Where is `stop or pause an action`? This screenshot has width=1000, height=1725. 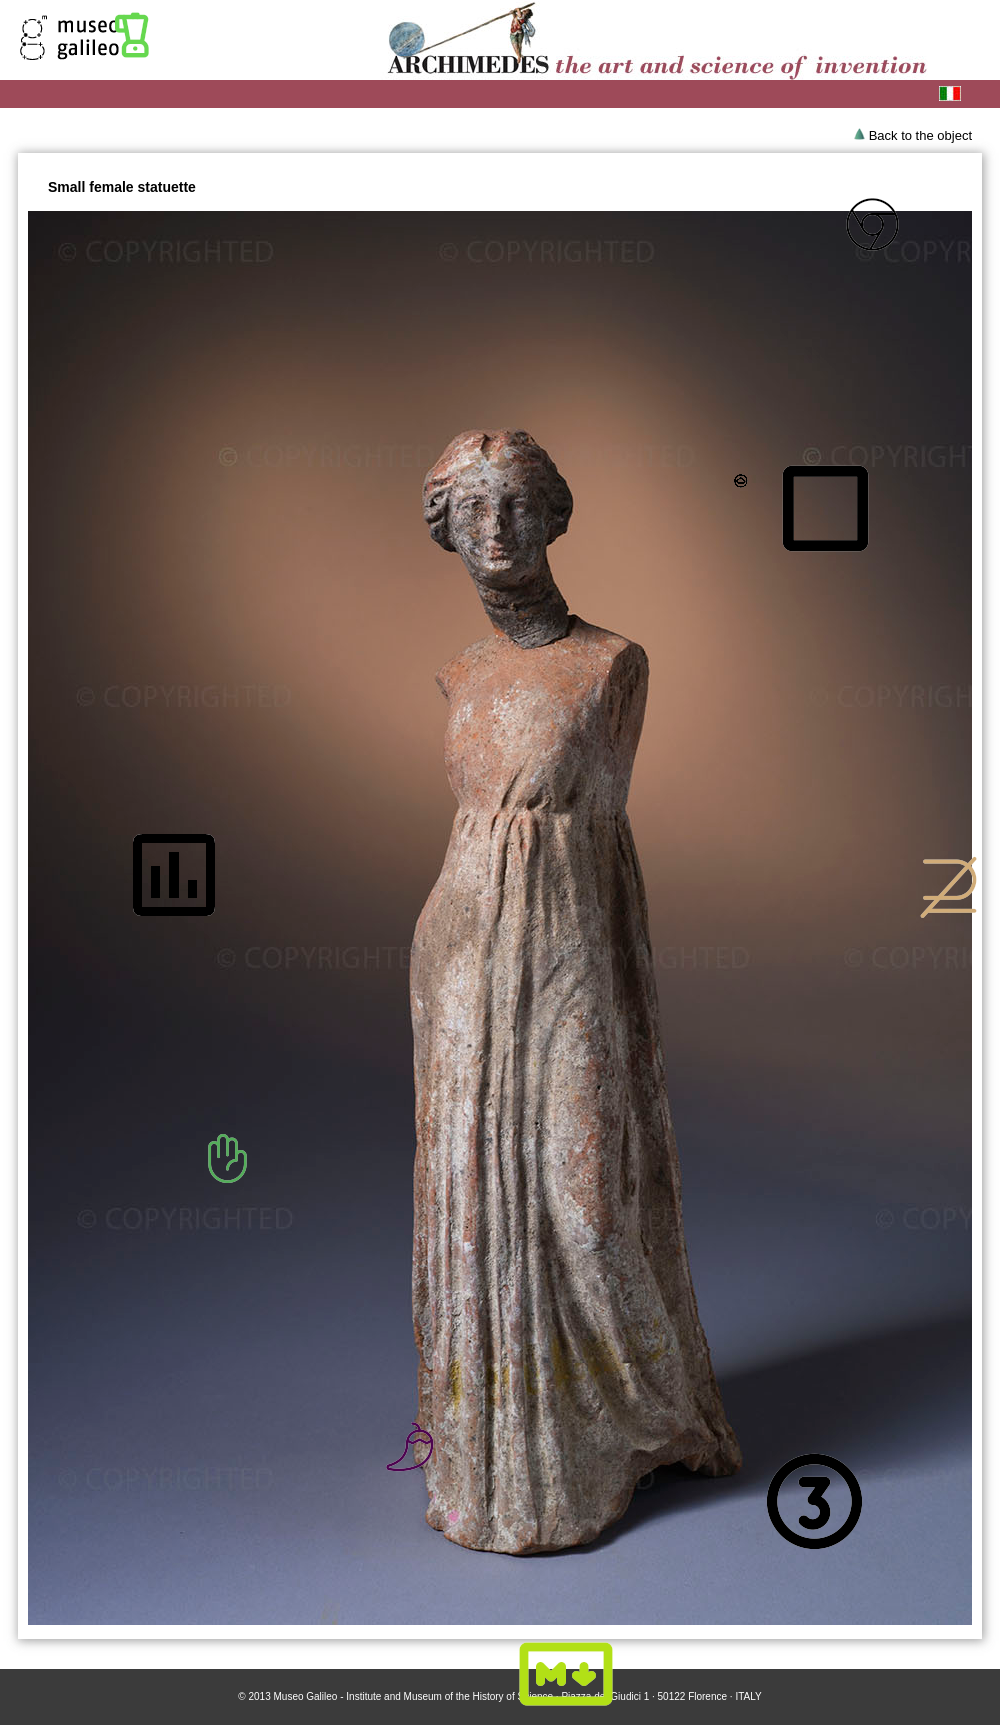
stop or pause an action is located at coordinates (227, 1158).